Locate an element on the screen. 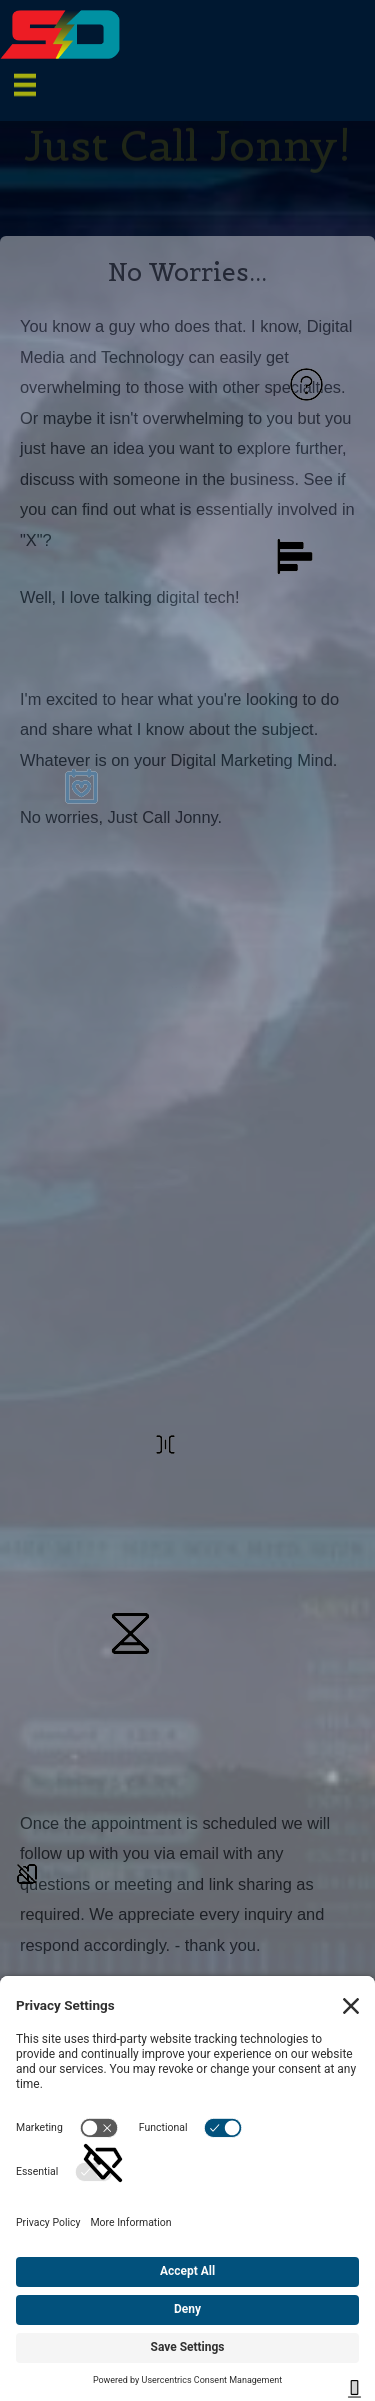 The height and width of the screenshot is (2401, 375). indicates premium features are unavailable is located at coordinates (103, 2163).